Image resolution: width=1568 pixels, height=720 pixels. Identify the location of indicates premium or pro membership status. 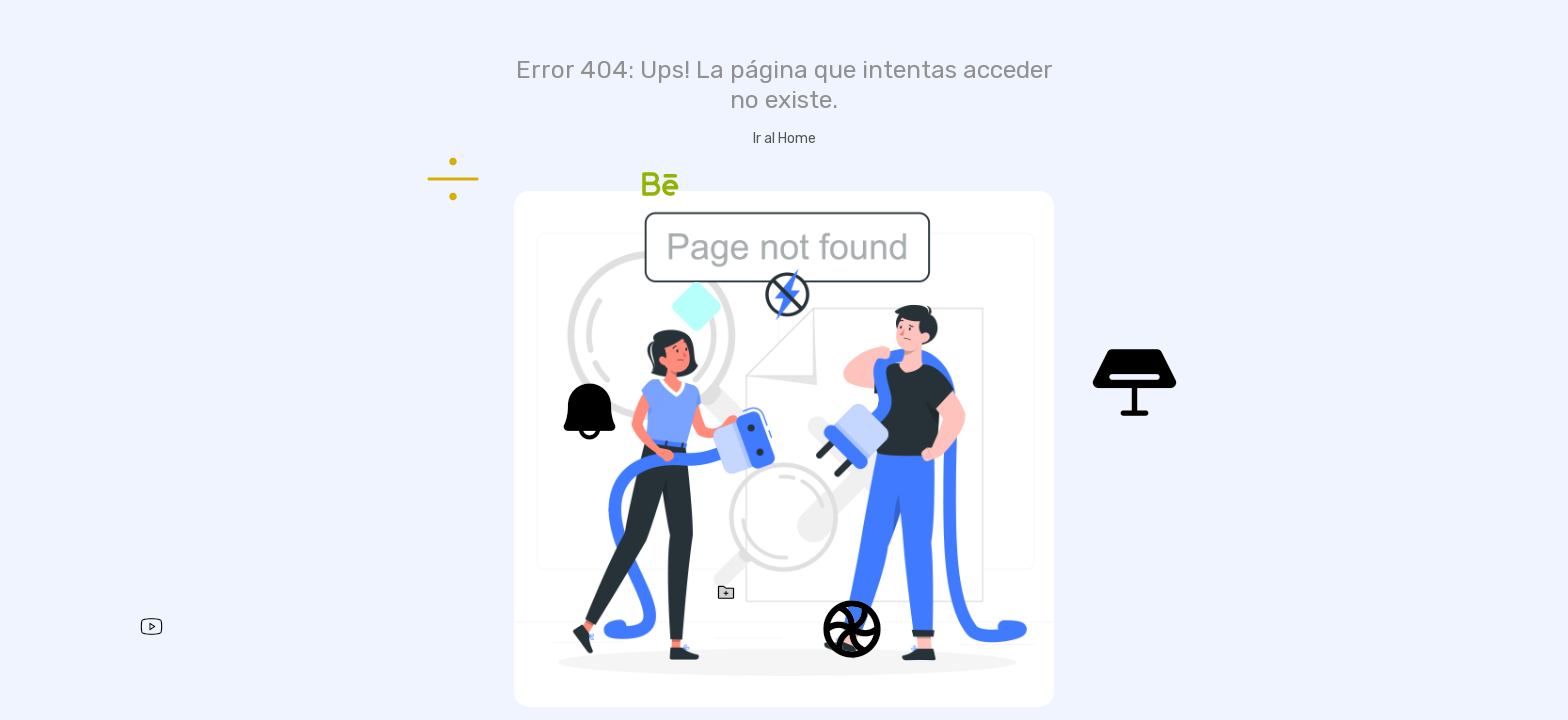
(696, 306).